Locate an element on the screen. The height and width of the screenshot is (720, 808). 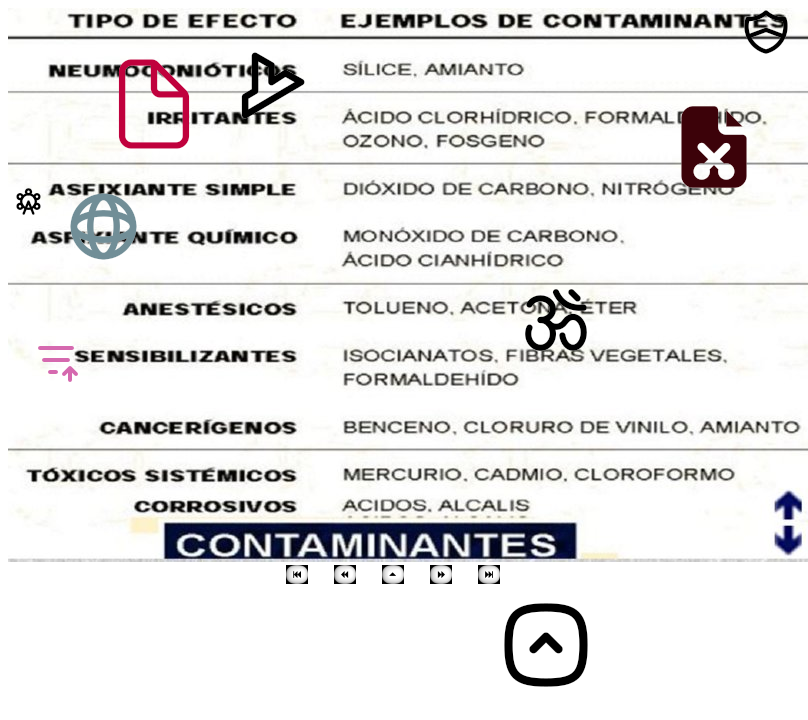
indicates hinduism or hindu-related content is located at coordinates (556, 320).